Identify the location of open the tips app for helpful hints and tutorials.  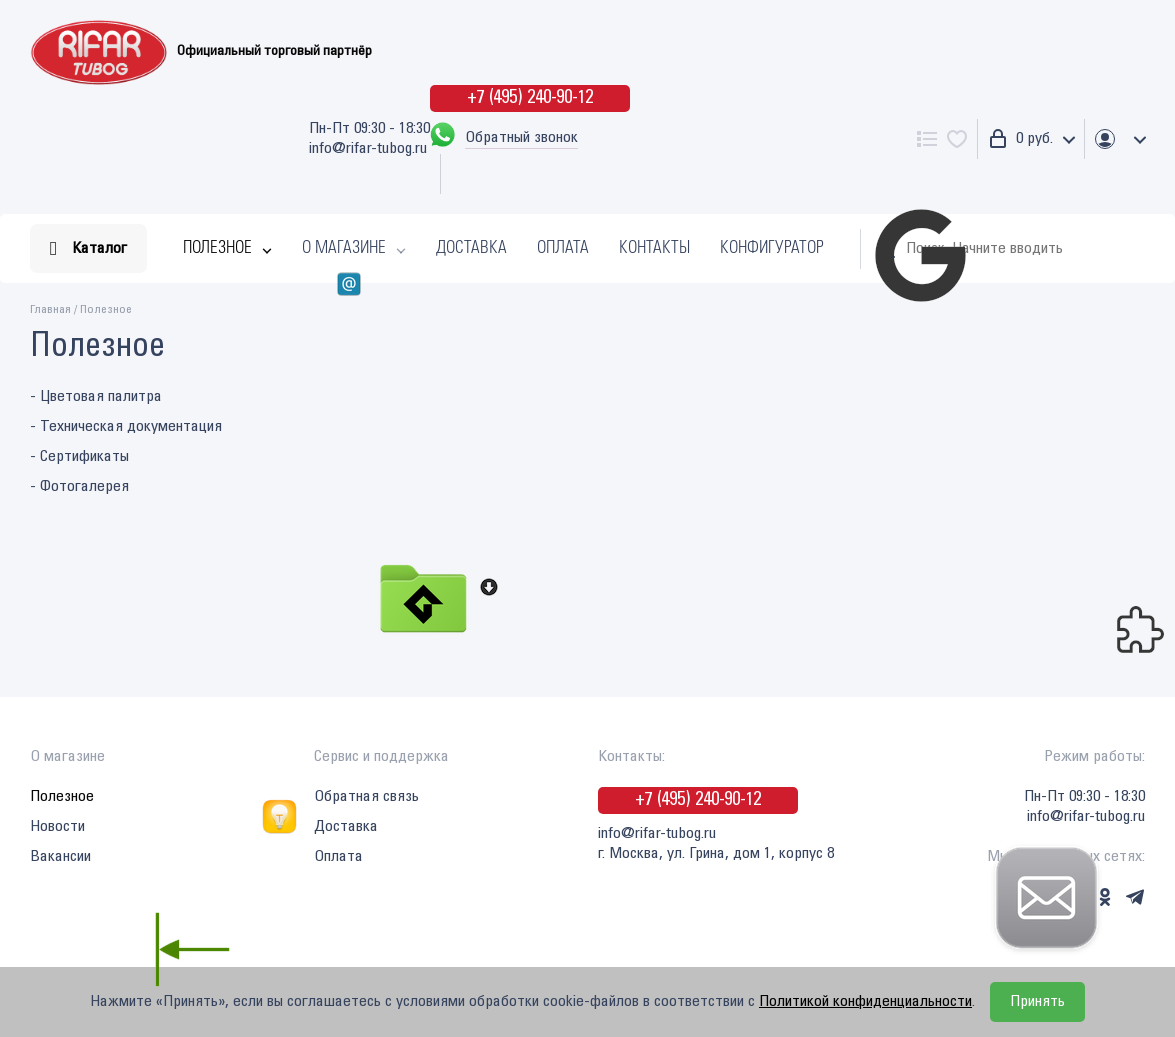
(279, 816).